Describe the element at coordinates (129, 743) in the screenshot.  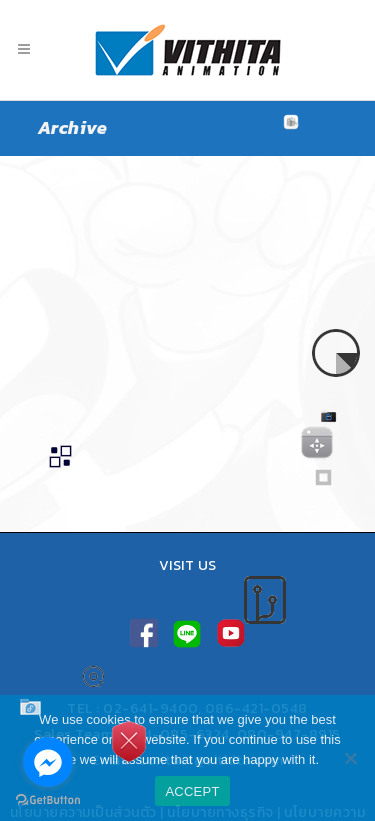
I see `indicates low or weak security status` at that location.